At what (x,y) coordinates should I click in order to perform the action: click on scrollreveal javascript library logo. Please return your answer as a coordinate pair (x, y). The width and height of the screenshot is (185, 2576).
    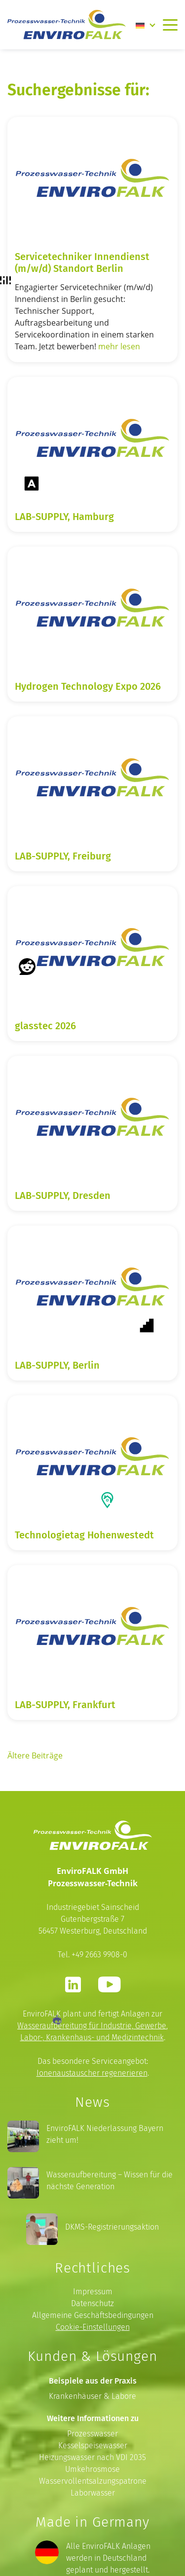
    Looking at the image, I should click on (5, 280).